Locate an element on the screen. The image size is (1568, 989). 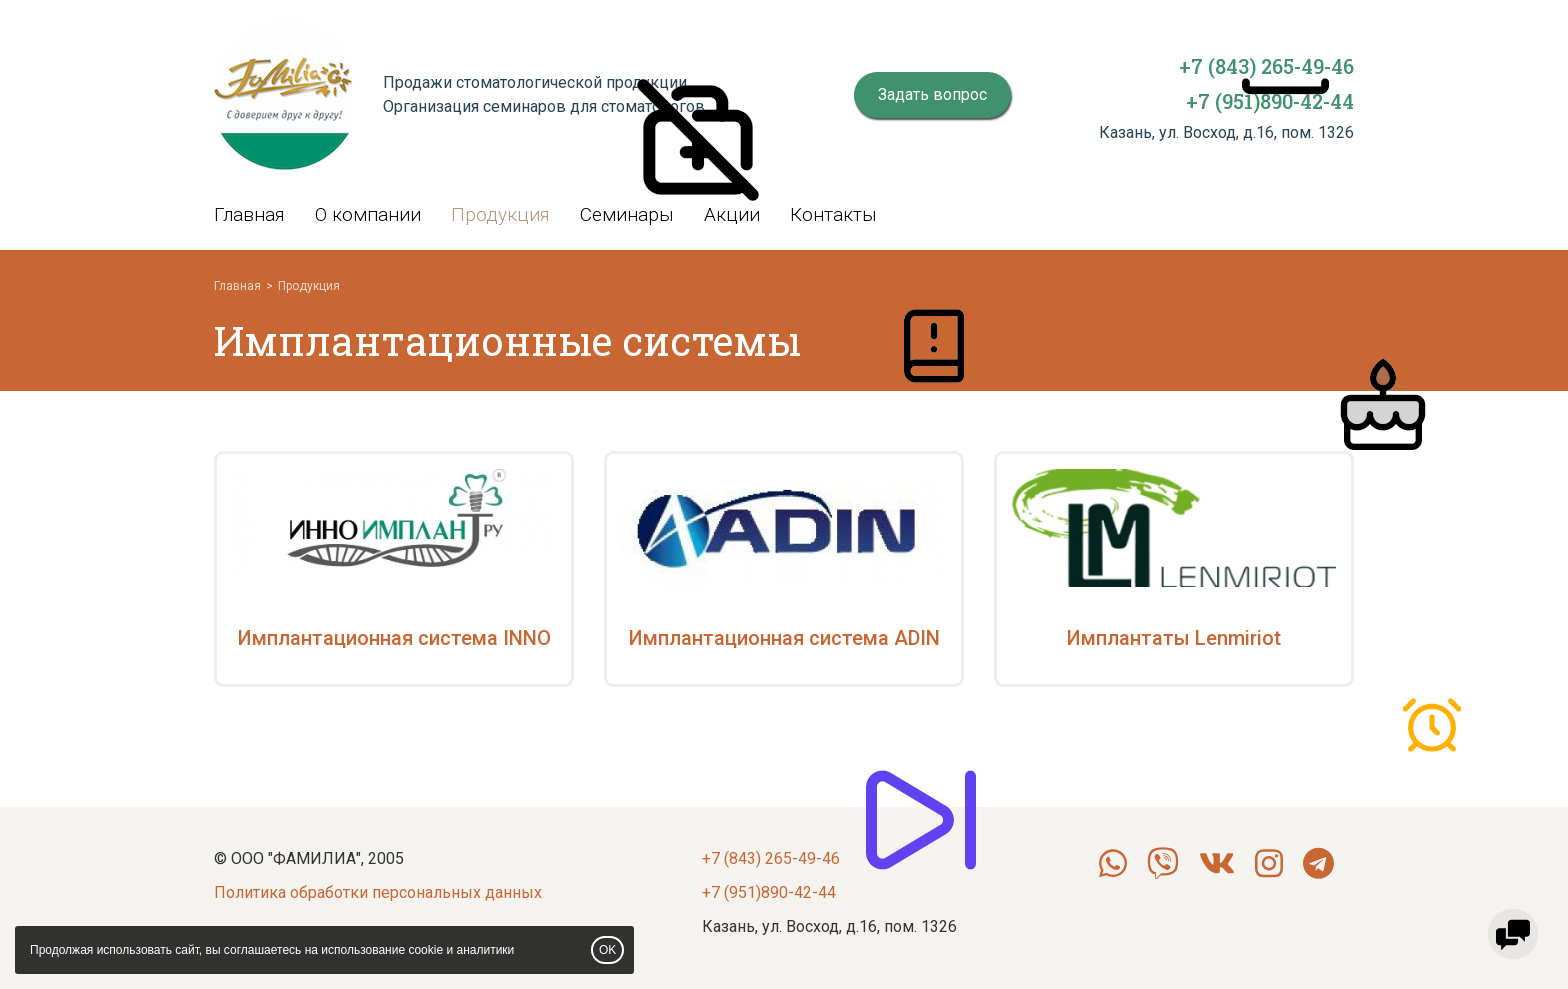
view birthday or celebration notifications is located at coordinates (1383, 411).